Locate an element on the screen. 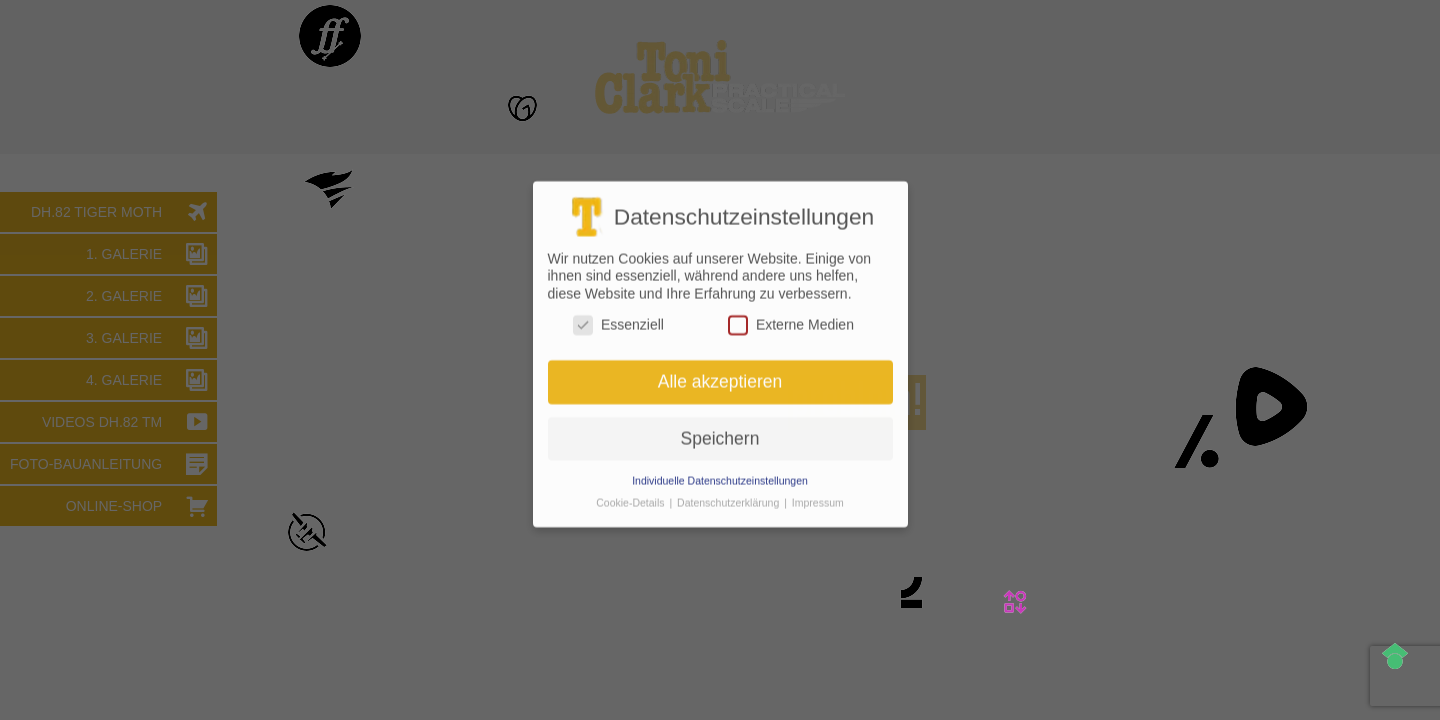  visit GoDaddy website or services is located at coordinates (522, 108).